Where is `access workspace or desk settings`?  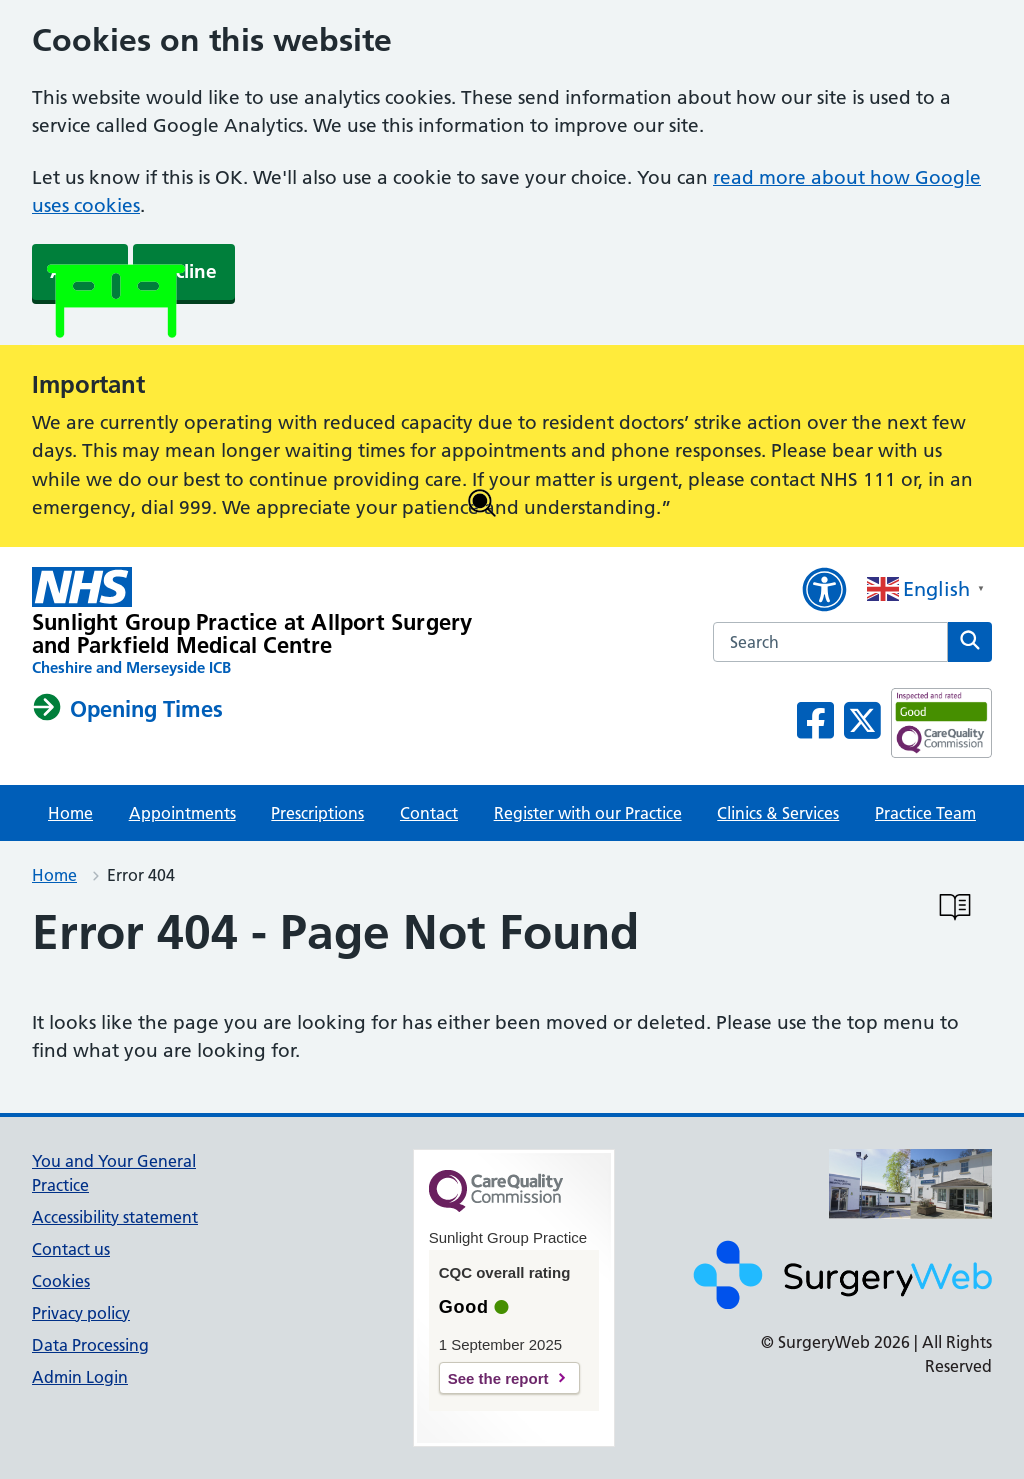 access workspace or desk settings is located at coordinates (116, 299).